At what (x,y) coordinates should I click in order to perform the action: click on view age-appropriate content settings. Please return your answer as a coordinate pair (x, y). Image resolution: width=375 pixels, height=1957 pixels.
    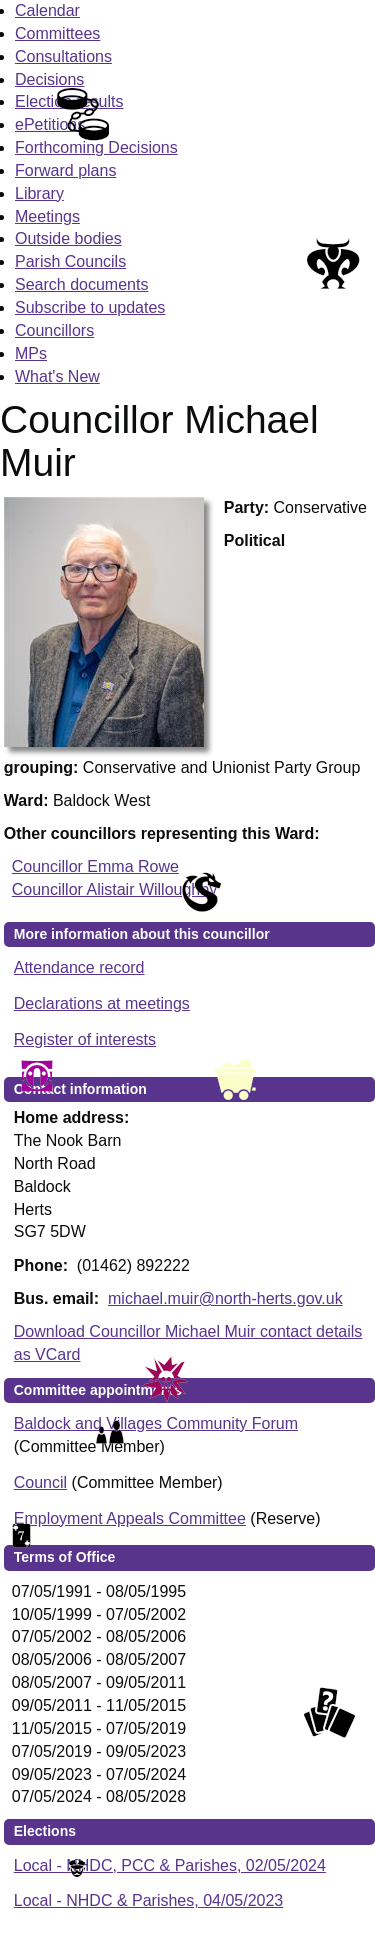
    Looking at the image, I should click on (110, 1432).